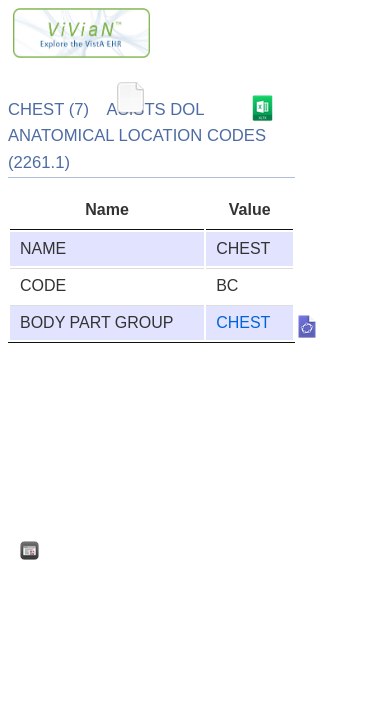 This screenshot has width=375, height=720. I want to click on excel spreadsheet template file, so click(262, 108).